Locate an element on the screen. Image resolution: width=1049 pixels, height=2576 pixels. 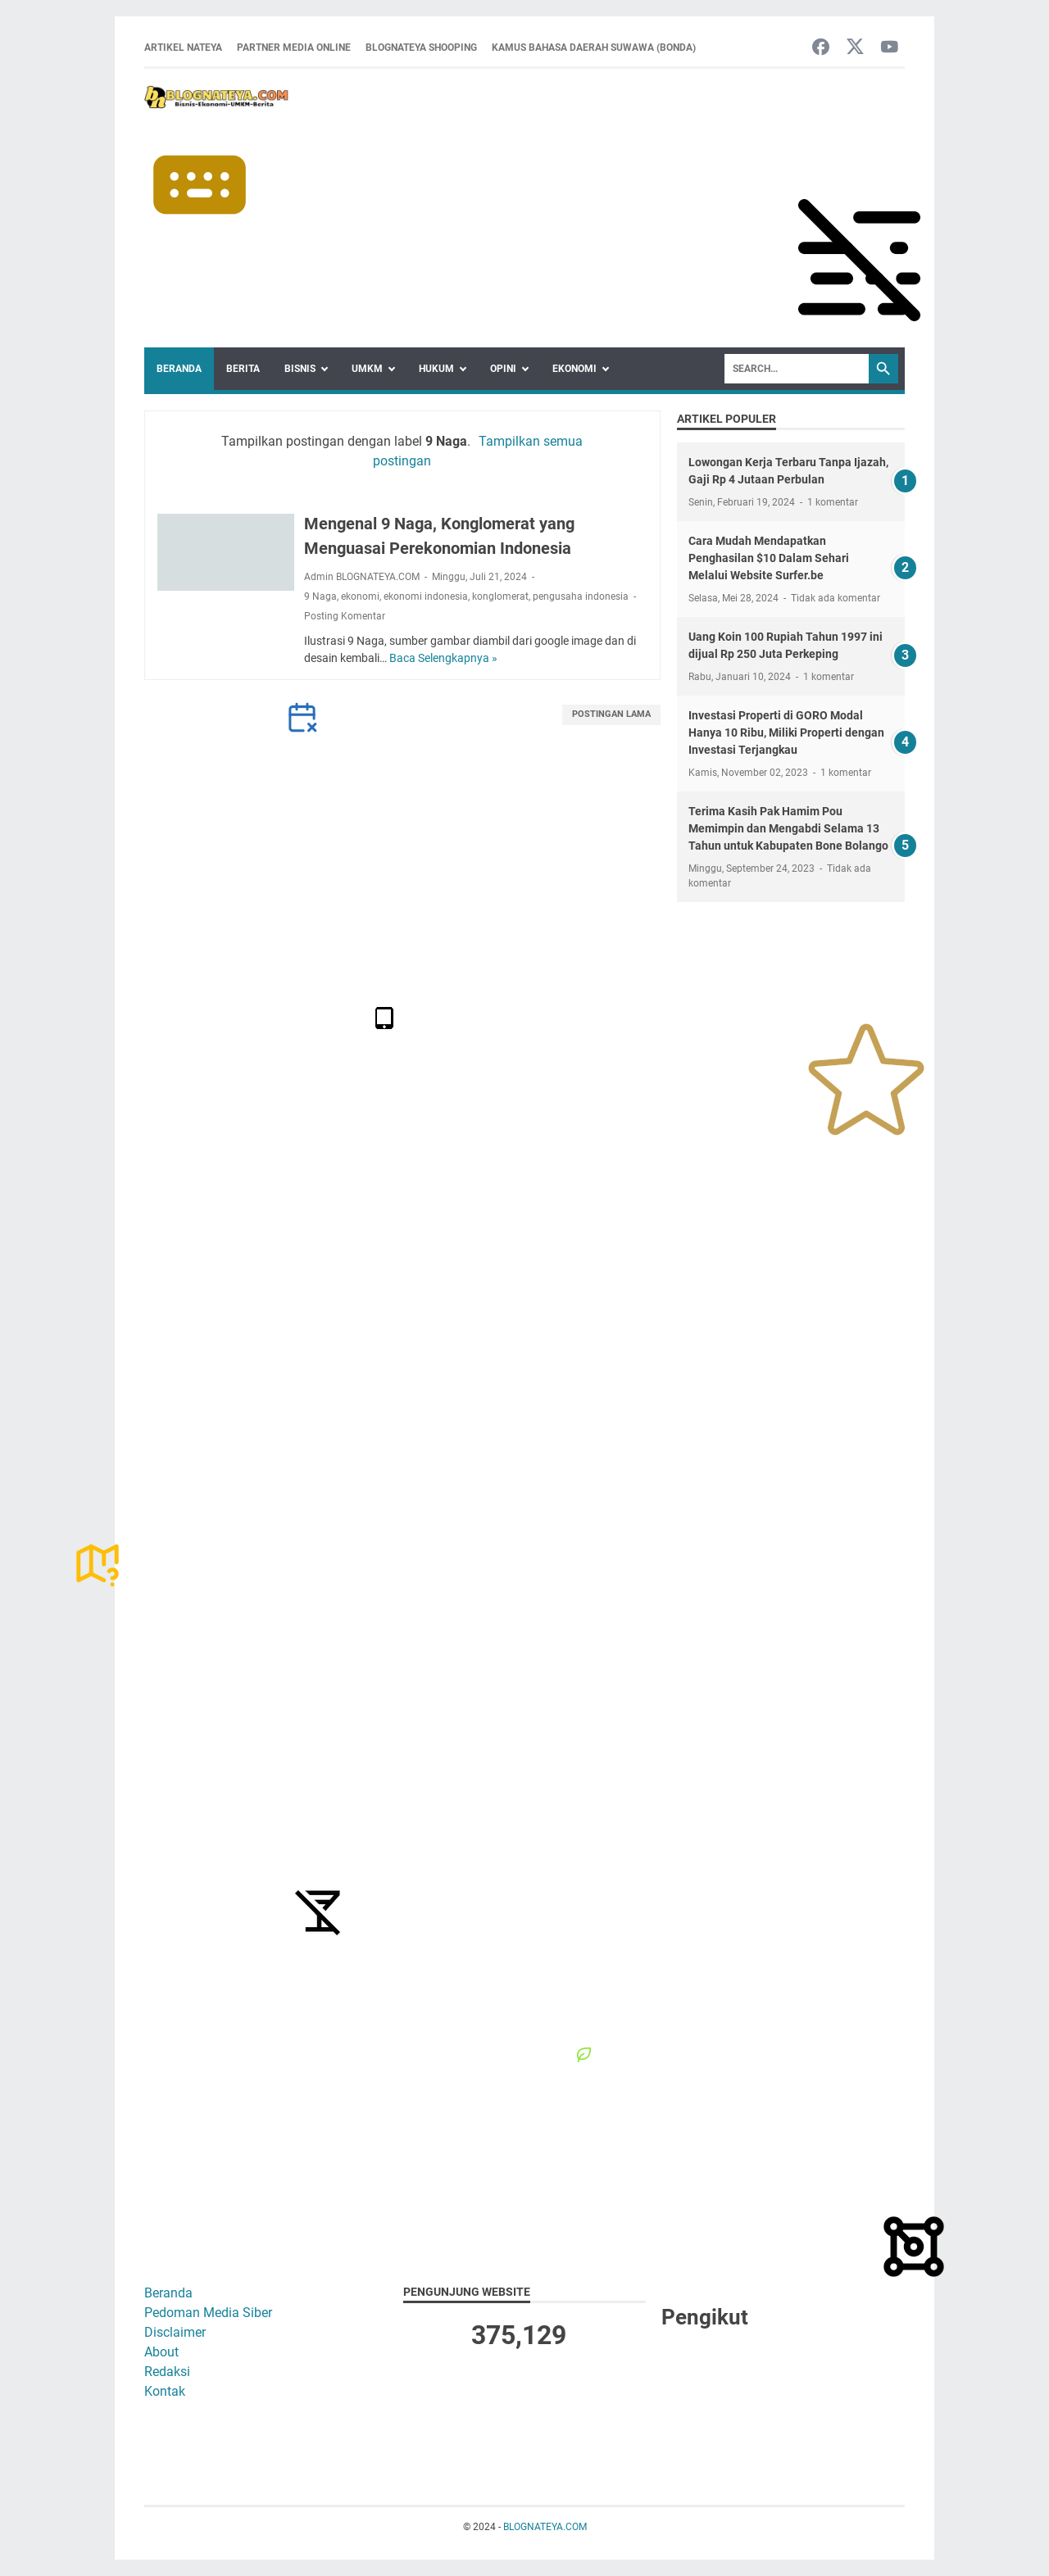
view complex network topology is located at coordinates (914, 2247).